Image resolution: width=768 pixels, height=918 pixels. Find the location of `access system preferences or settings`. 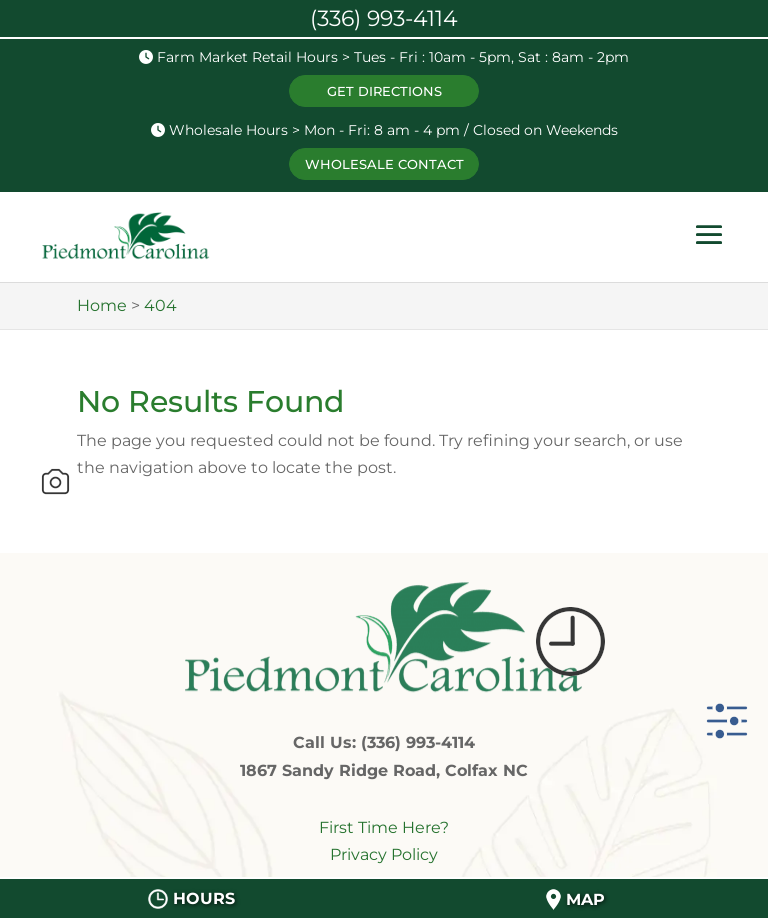

access system preferences or settings is located at coordinates (727, 721).